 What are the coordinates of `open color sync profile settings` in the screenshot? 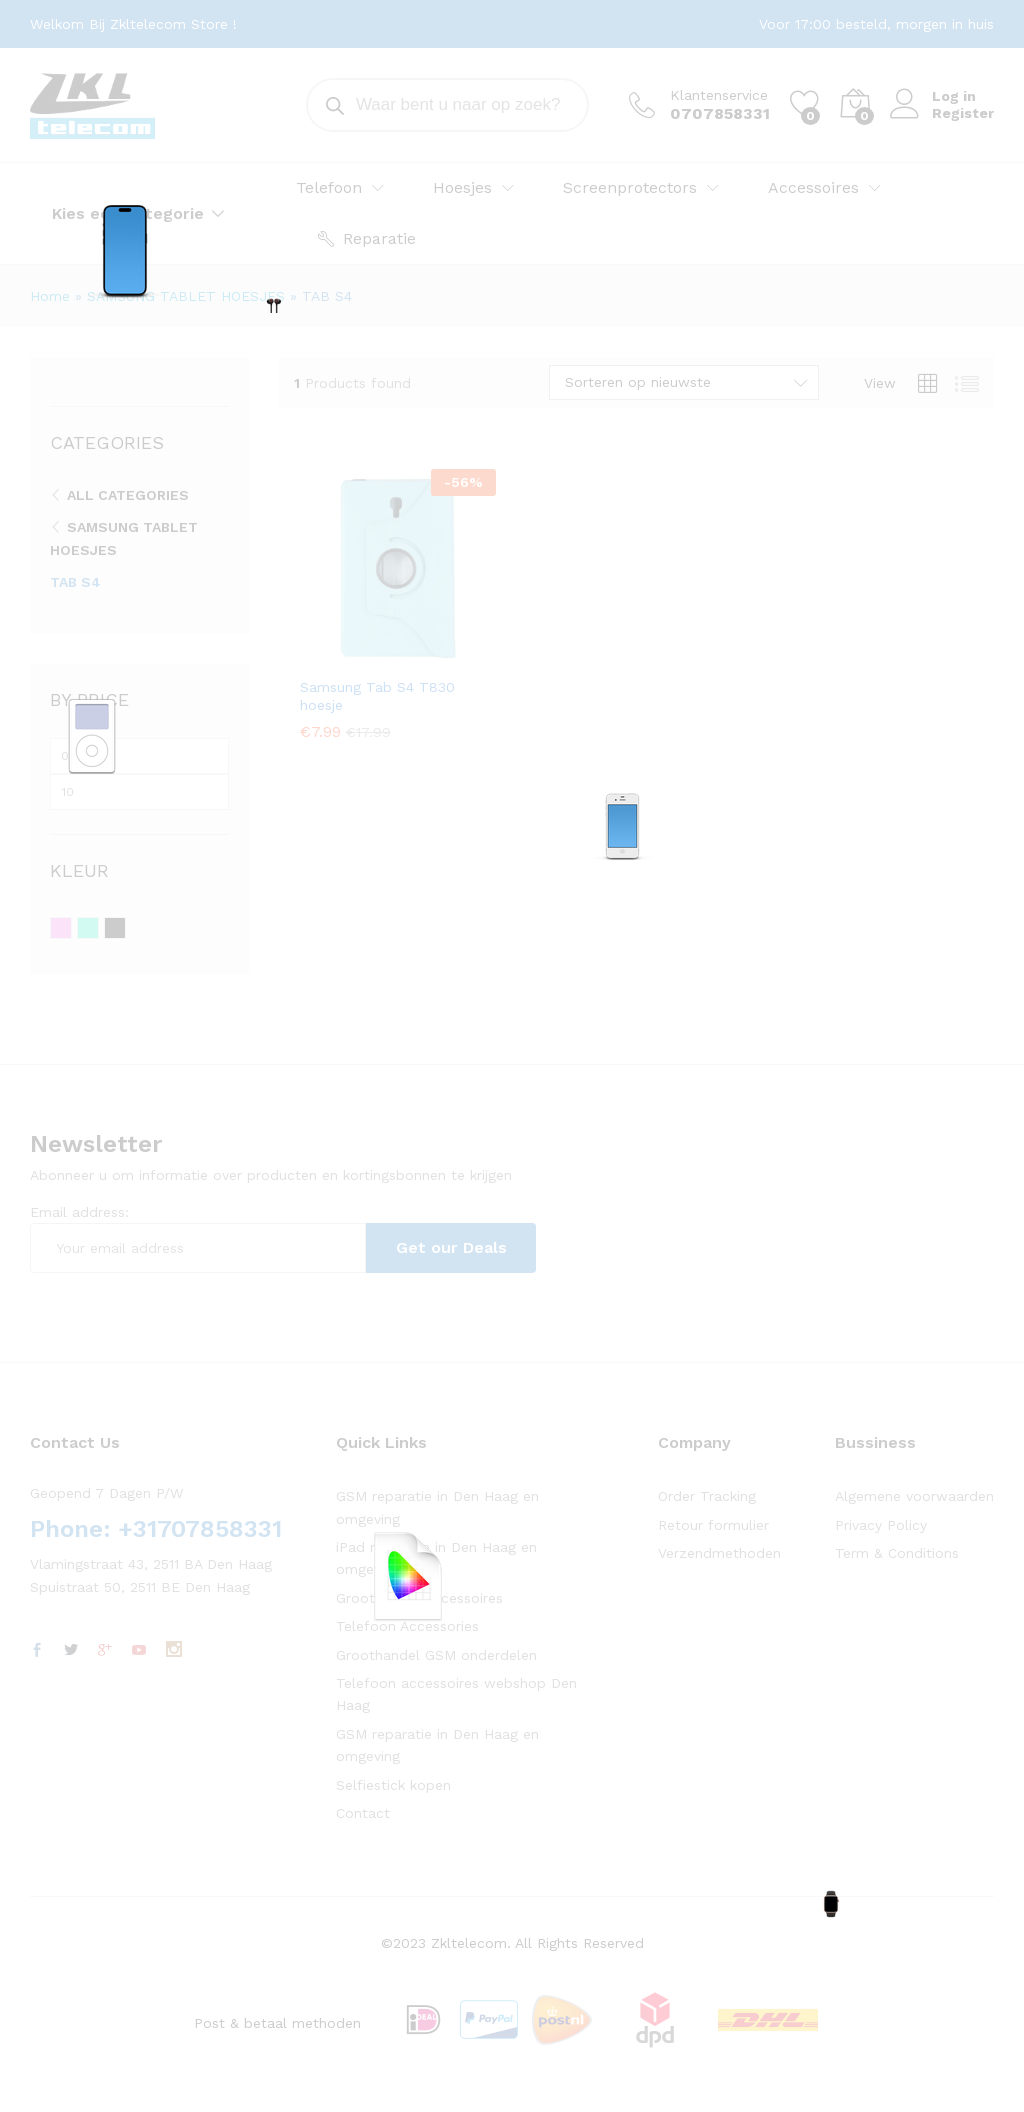 It's located at (408, 1578).